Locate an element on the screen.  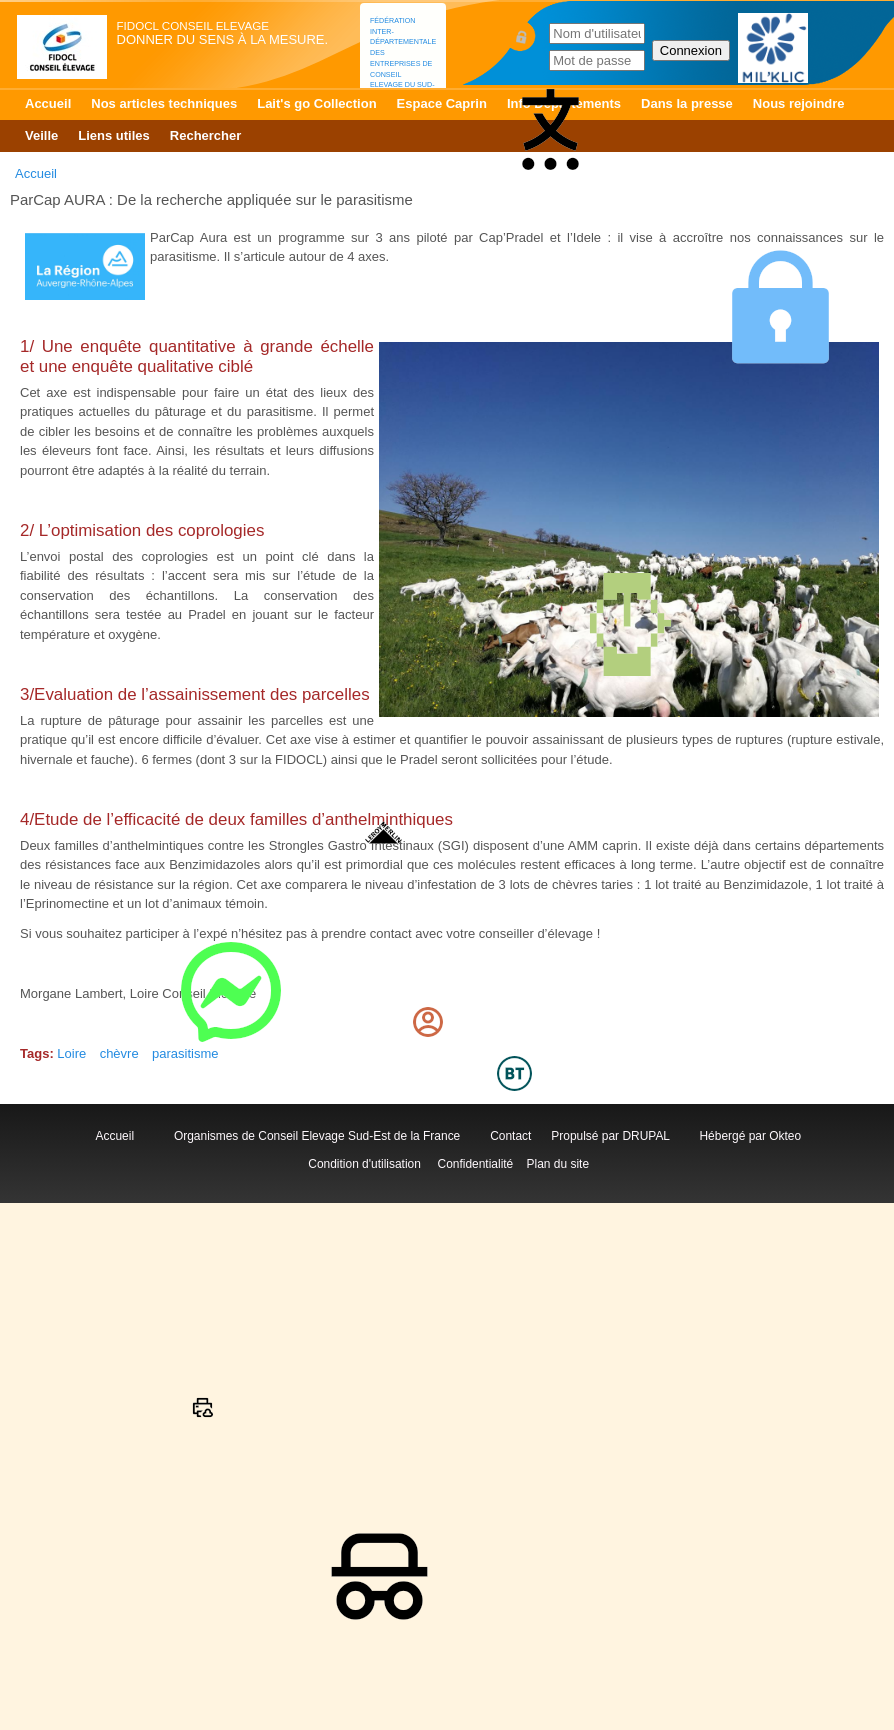
indicates a locked or secured item is located at coordinates (780, 309).